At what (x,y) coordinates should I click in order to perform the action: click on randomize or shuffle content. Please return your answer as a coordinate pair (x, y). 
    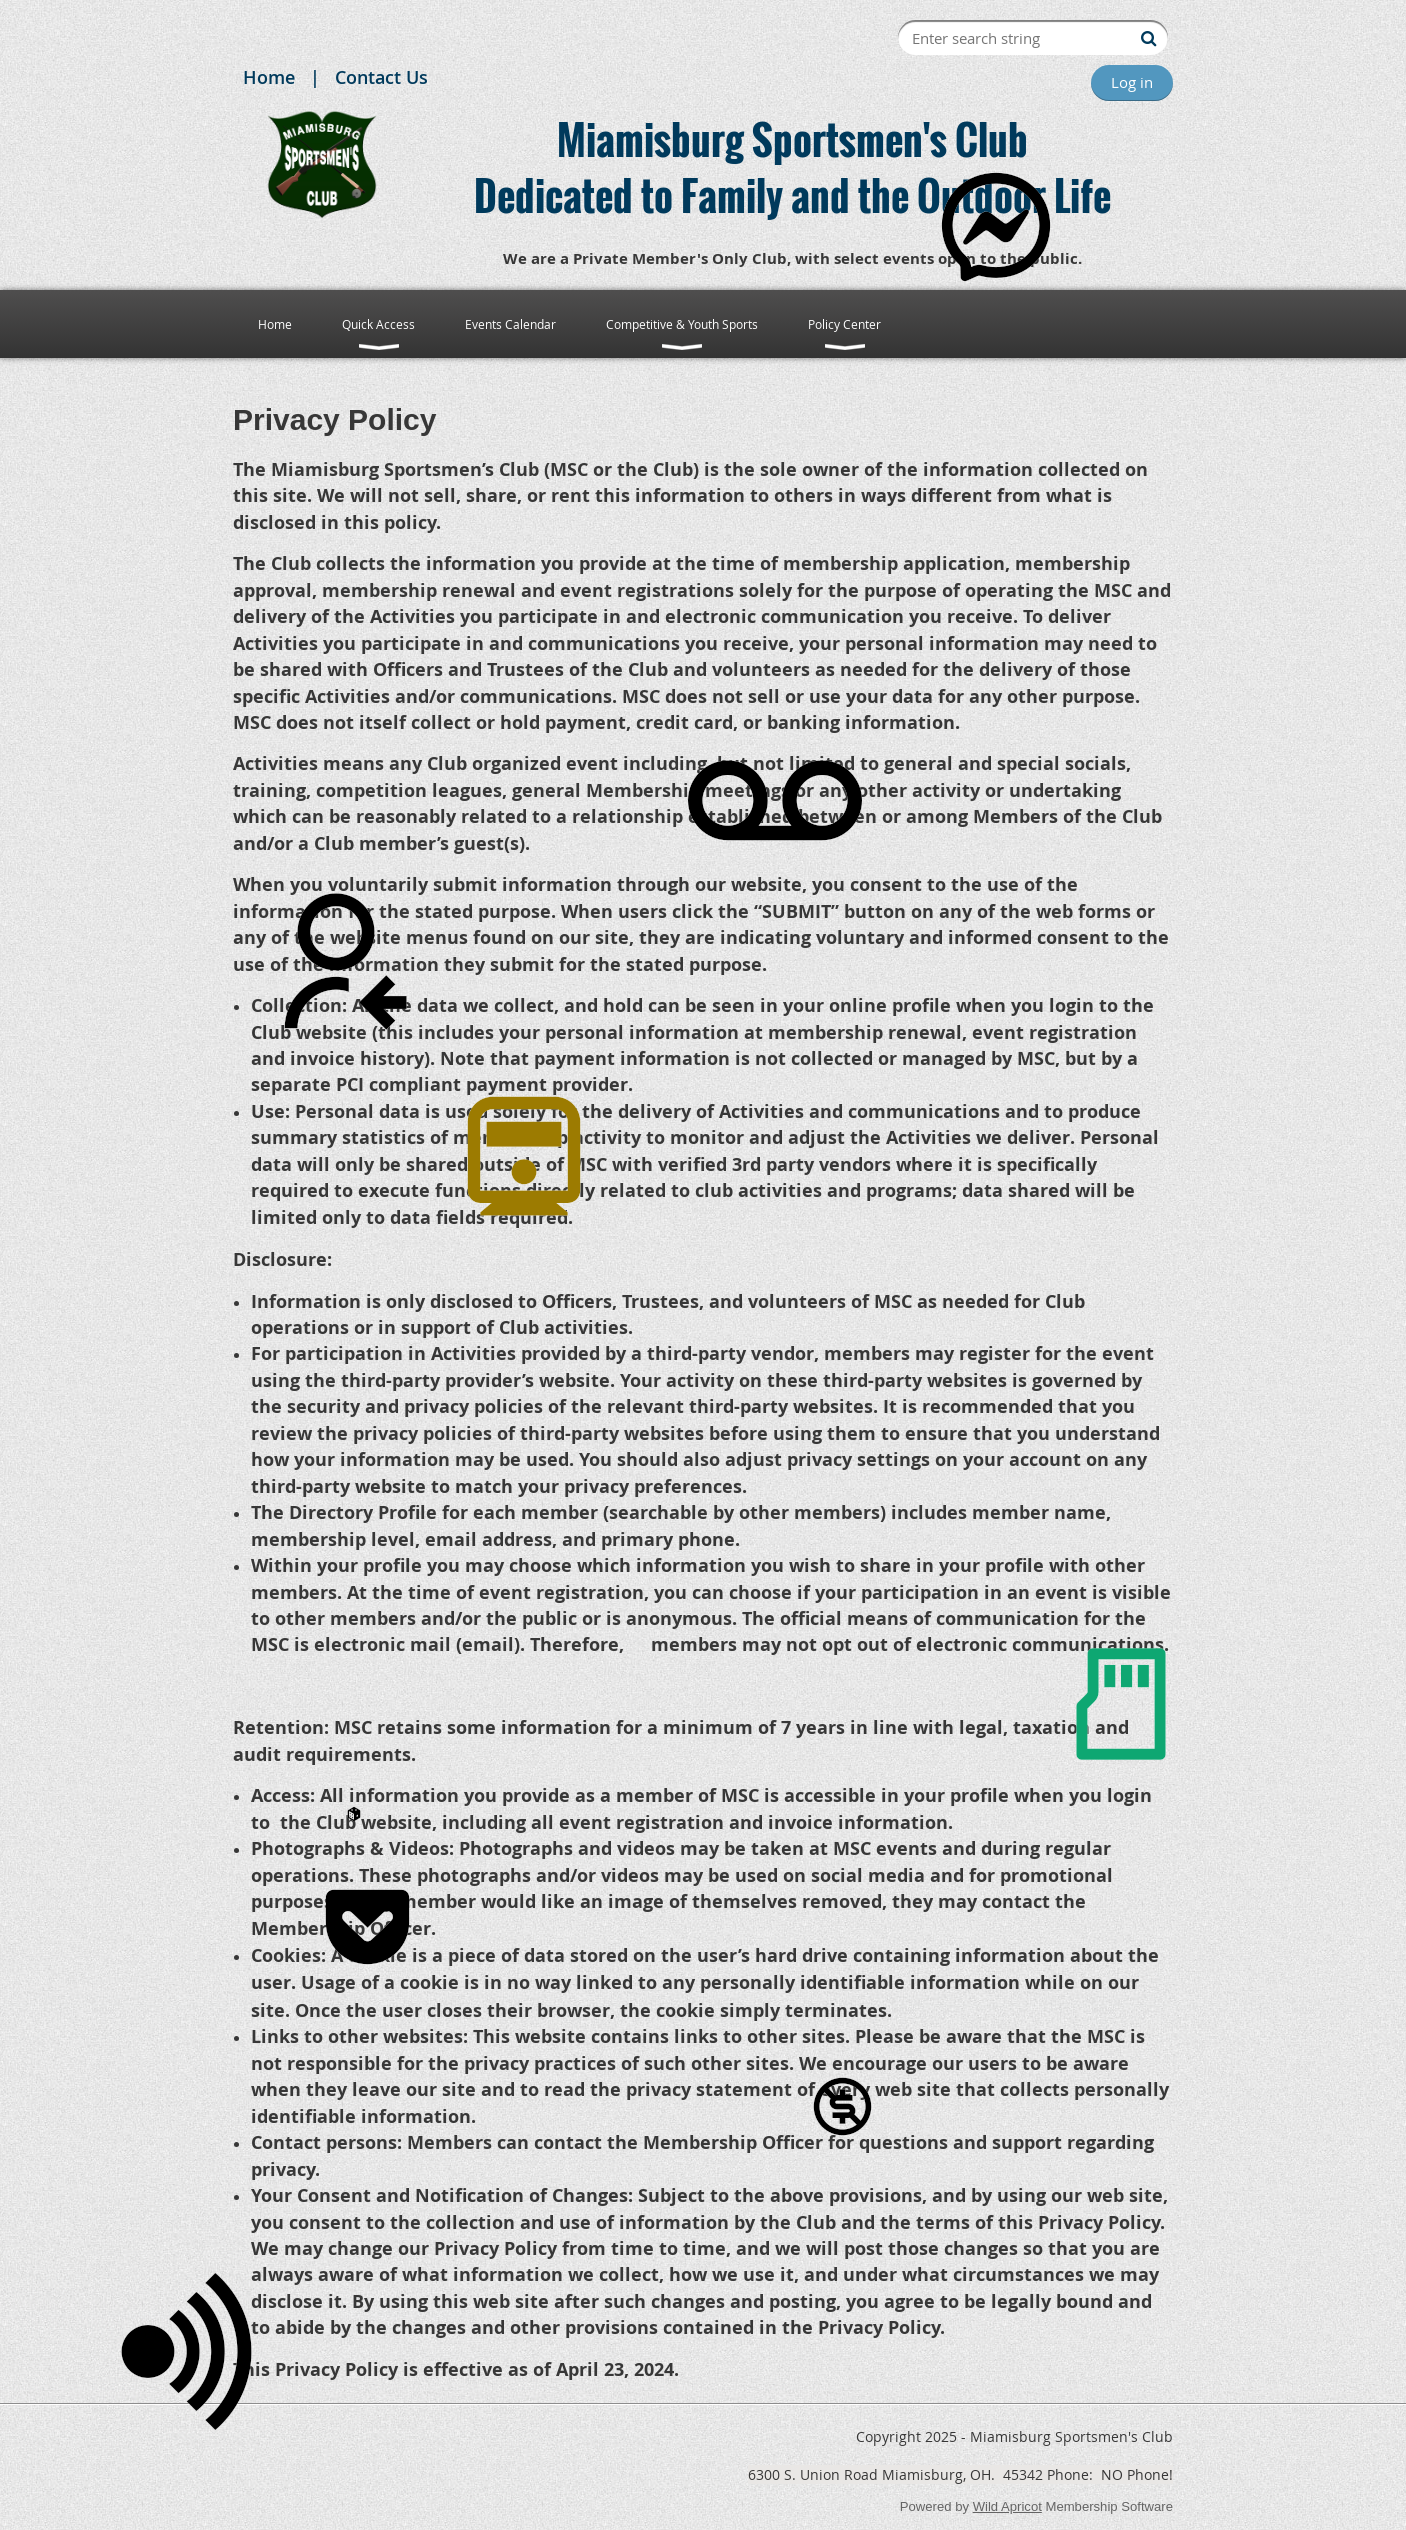
    Looking at the image, I should click on (354, 1814).